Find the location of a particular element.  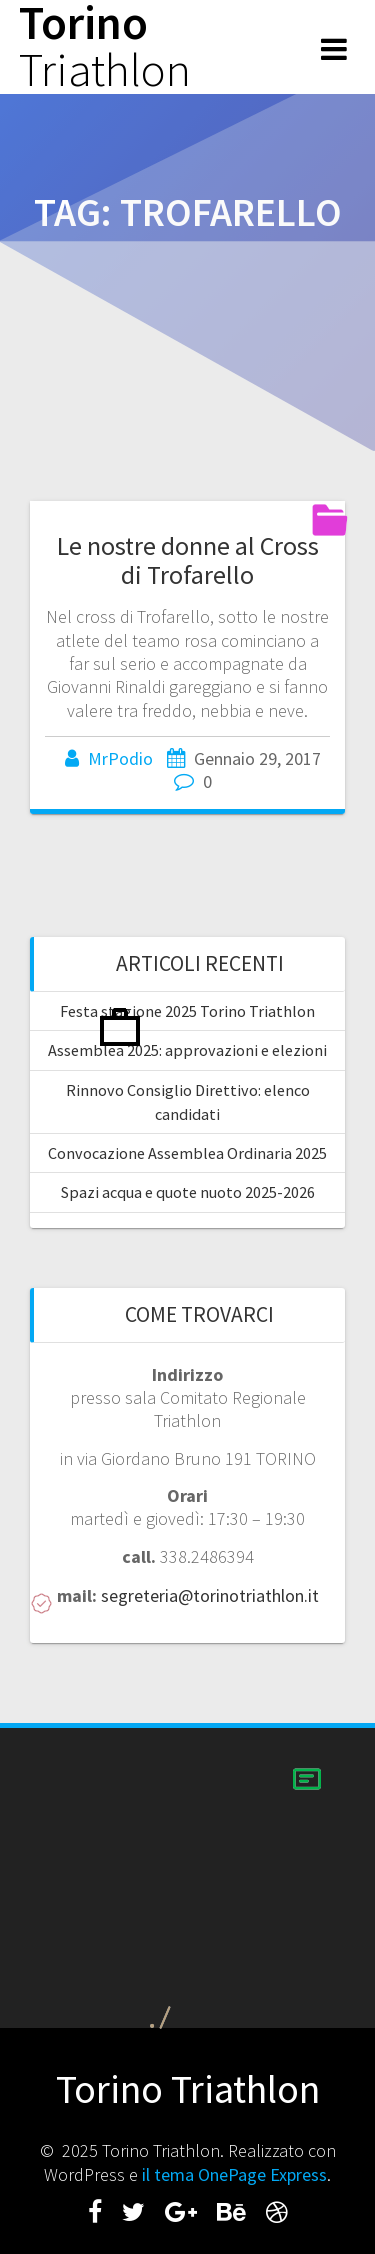

an open folder currently being viewed is located at coordinates (330, 520).